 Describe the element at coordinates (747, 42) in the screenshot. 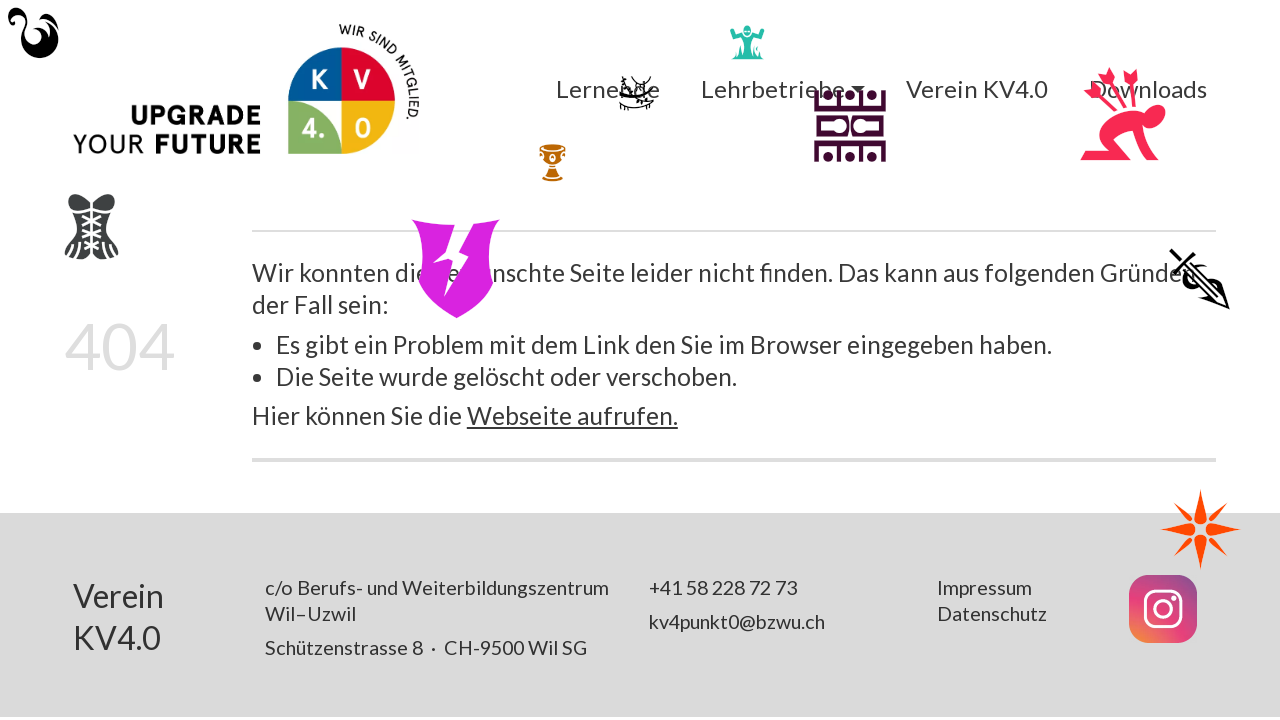

I see `summon or activate ifrit character` at that location.